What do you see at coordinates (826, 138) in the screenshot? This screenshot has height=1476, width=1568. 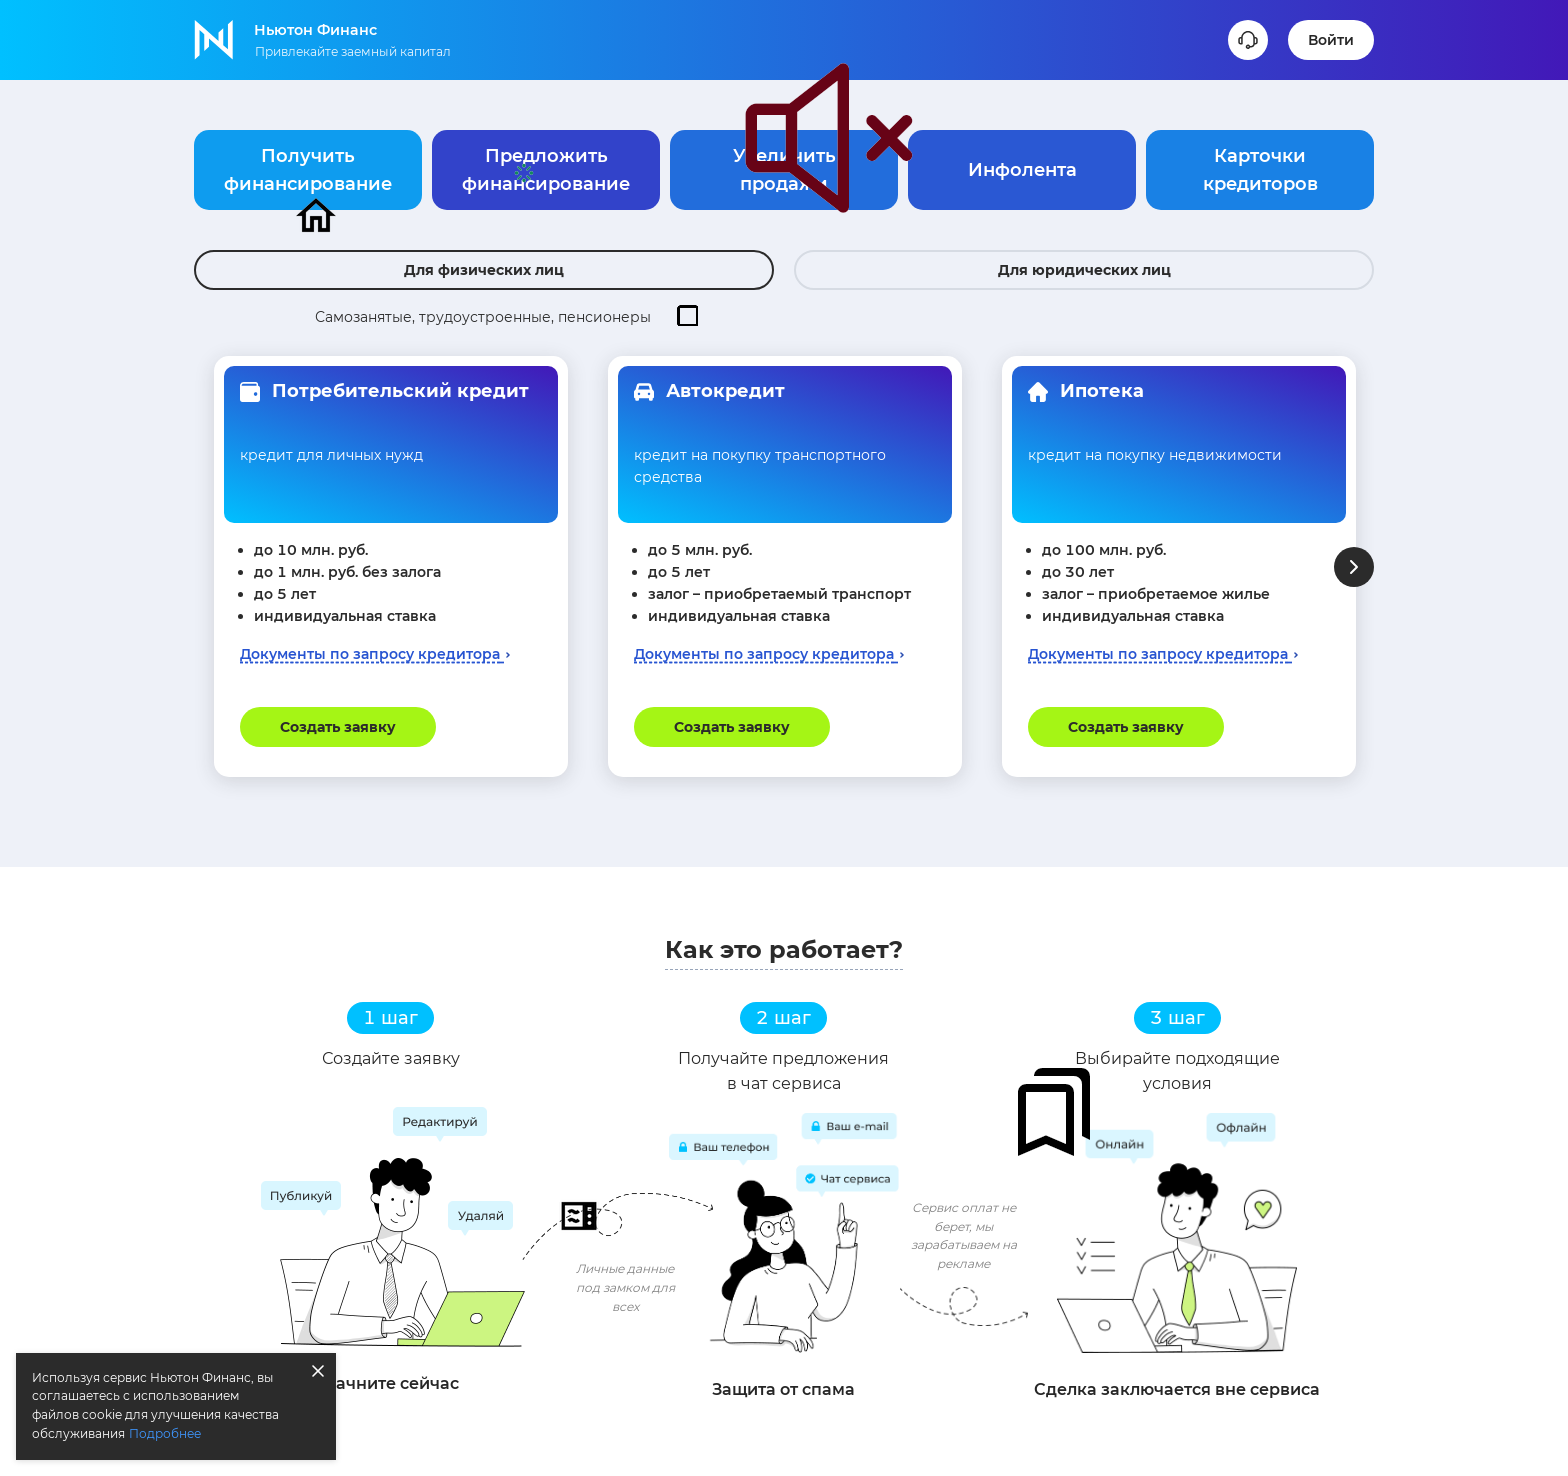 I see `mute audio or sound` at bounding box center [826, 138].